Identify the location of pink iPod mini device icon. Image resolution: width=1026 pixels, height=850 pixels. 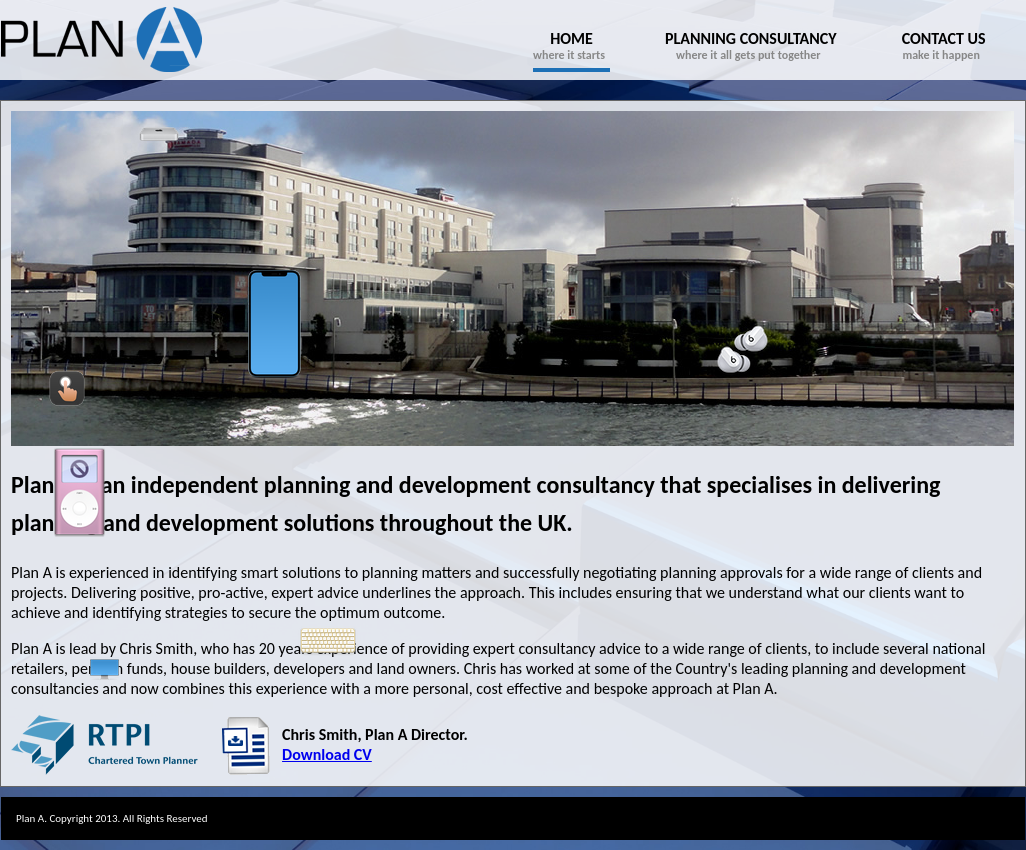
(79, 492).